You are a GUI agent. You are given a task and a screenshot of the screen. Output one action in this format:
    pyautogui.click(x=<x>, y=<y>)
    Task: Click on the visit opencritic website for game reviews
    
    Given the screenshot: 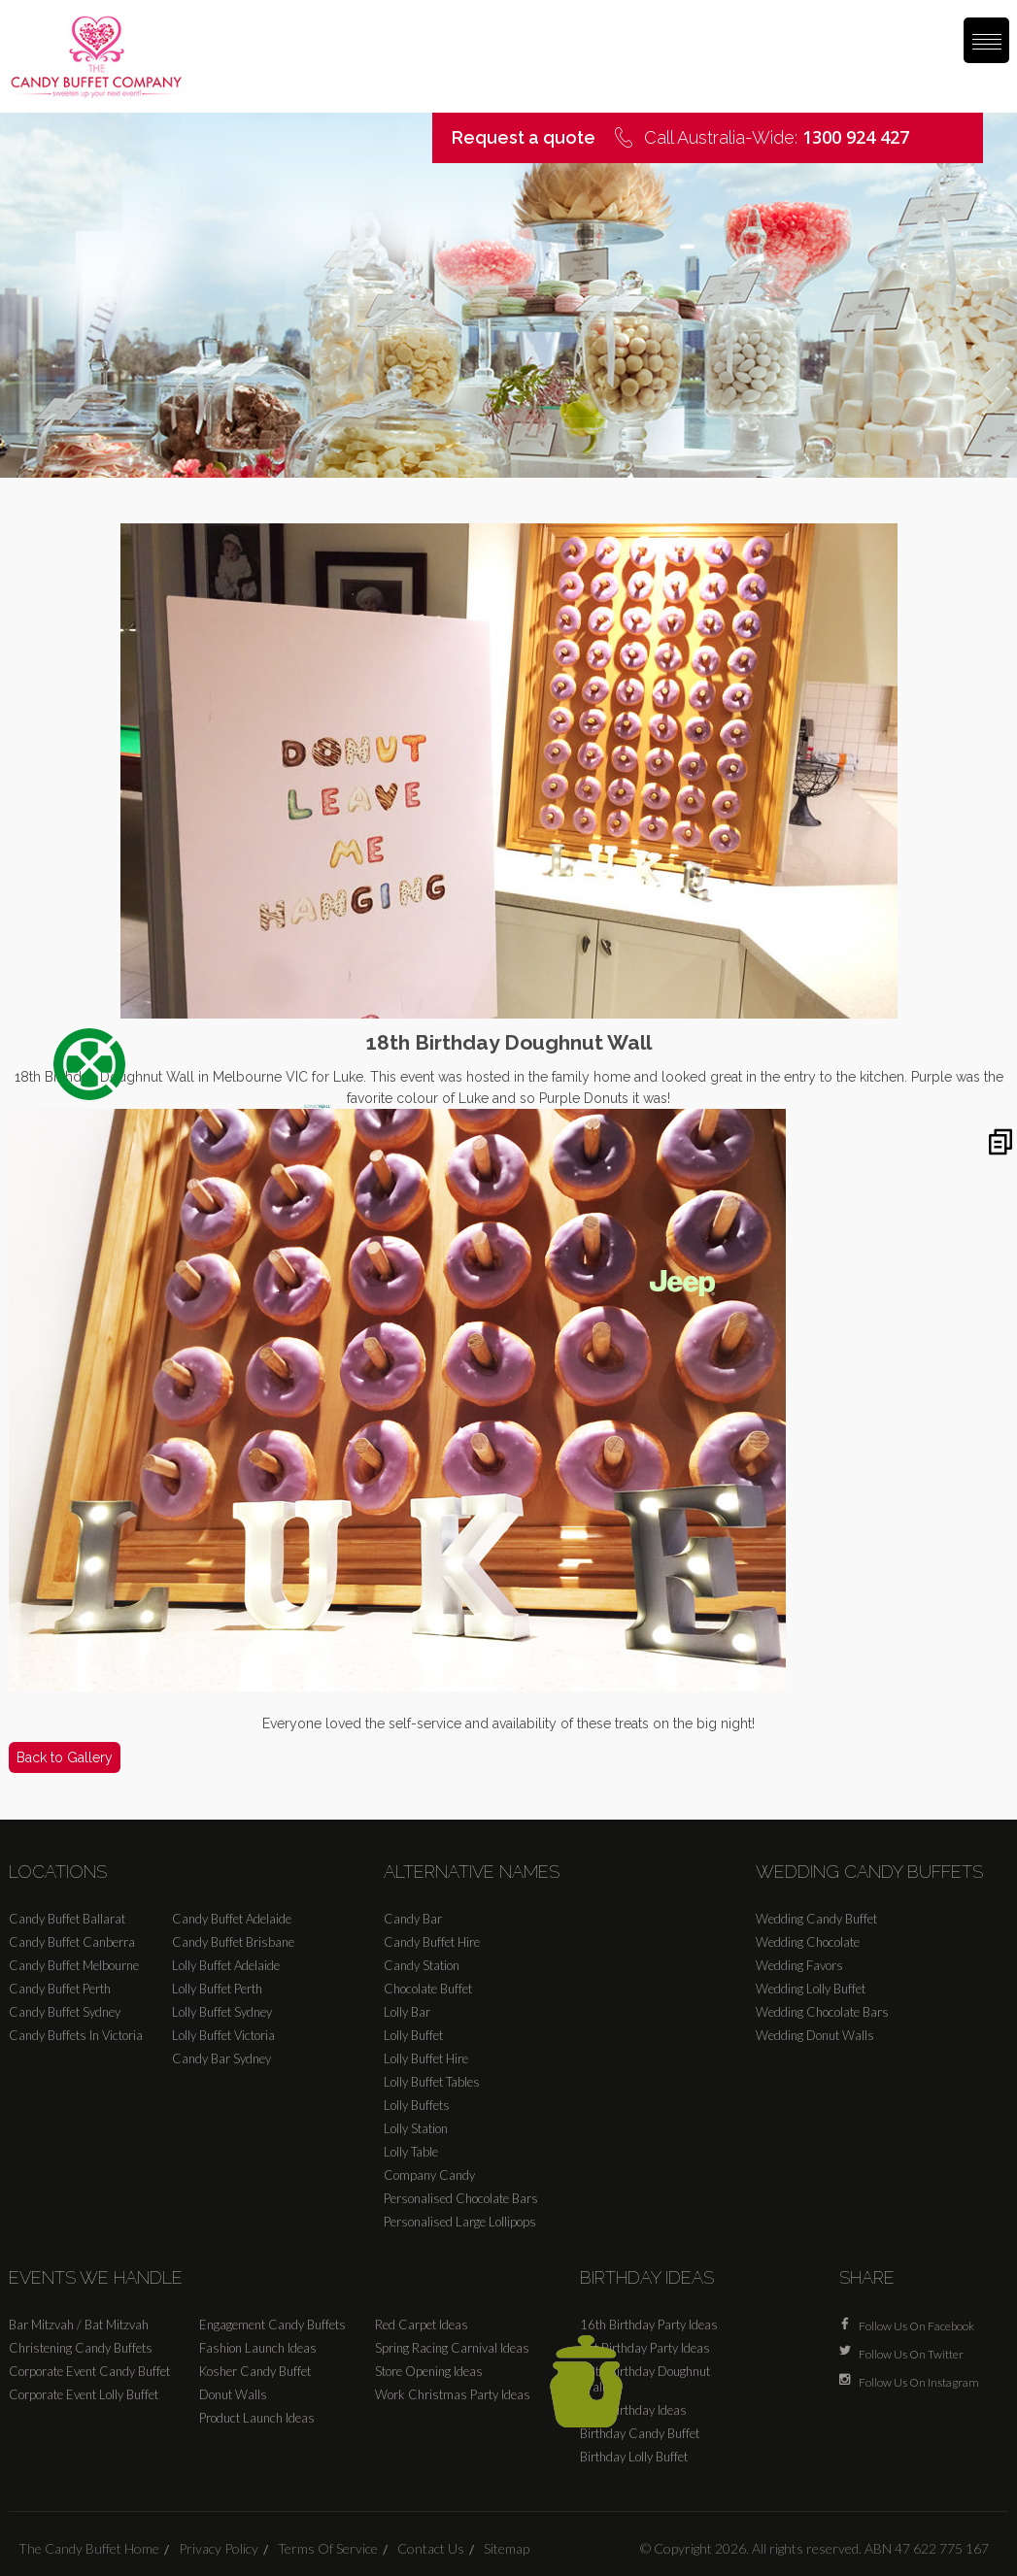 What is the action you would take?
    pyautogui.click(x=89, y=1064)
    